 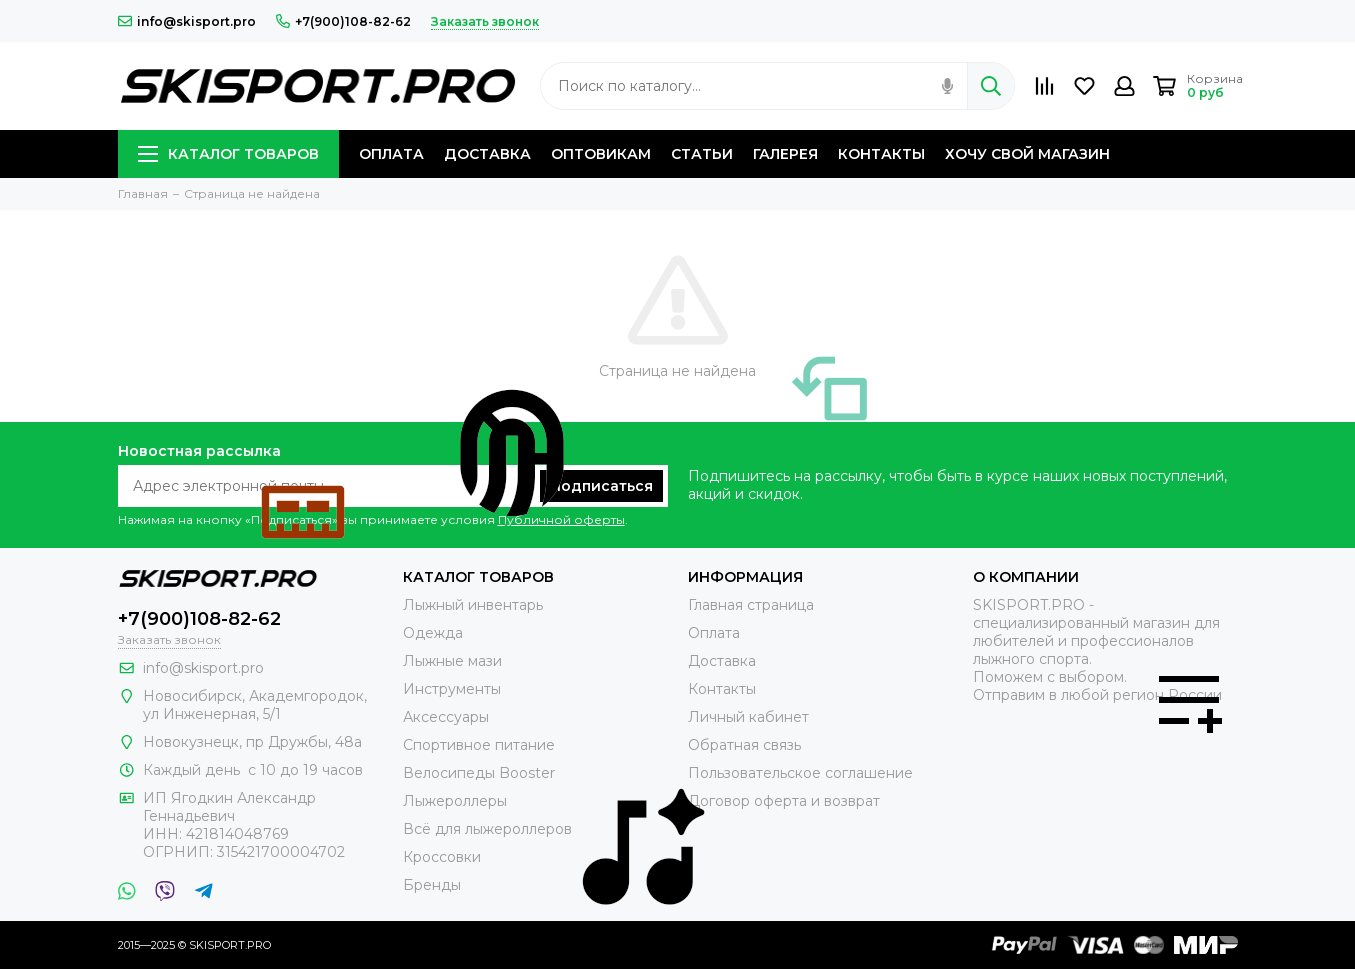 I want to click on access AI-powered music features, so click(x=646, y=852).